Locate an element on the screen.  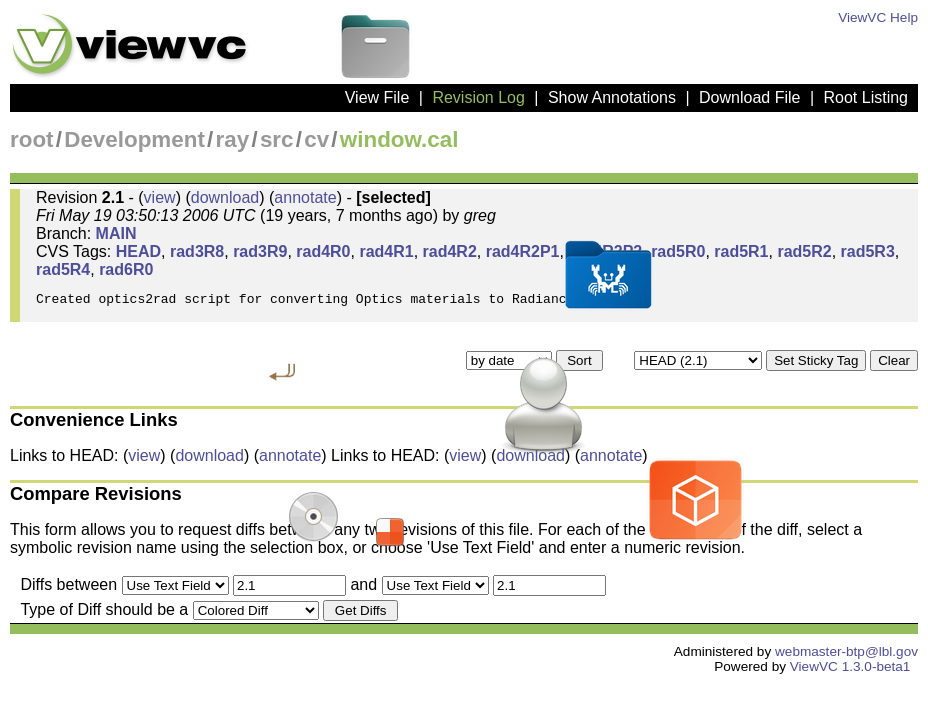
folder containing realtek audio drivers and software is located at coordinates (608, 277).